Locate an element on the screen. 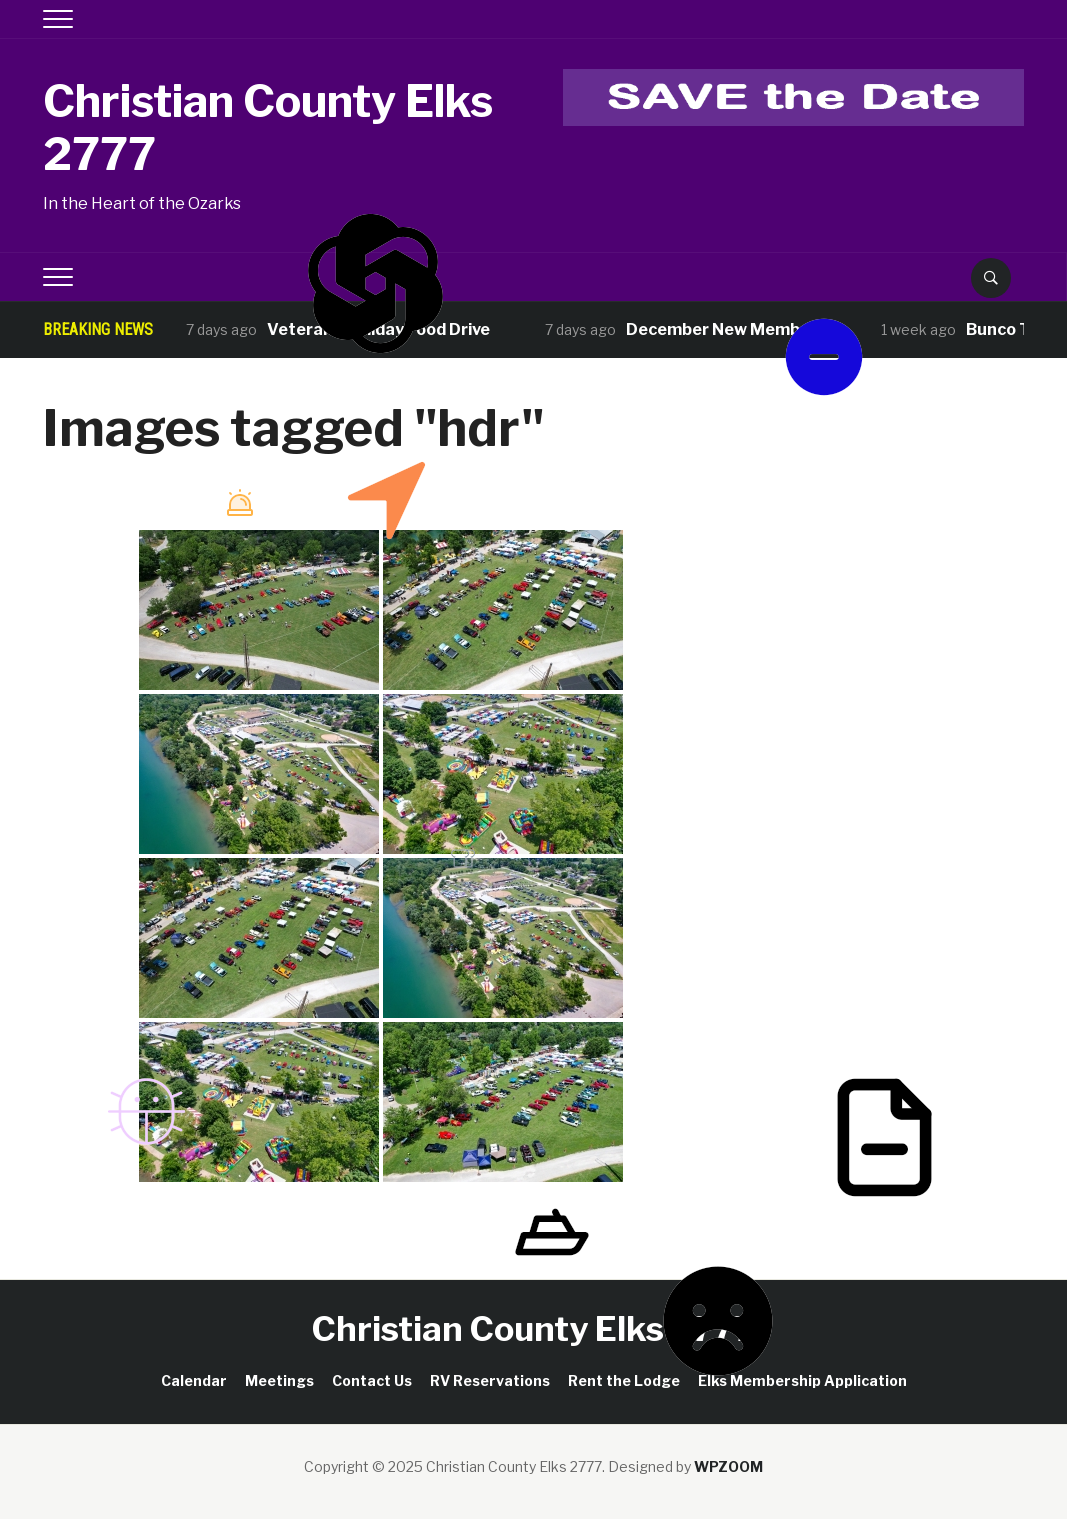 This screenshot has height=1519, width=1067. remove a file from the list is located at coordinates (884, 1137).